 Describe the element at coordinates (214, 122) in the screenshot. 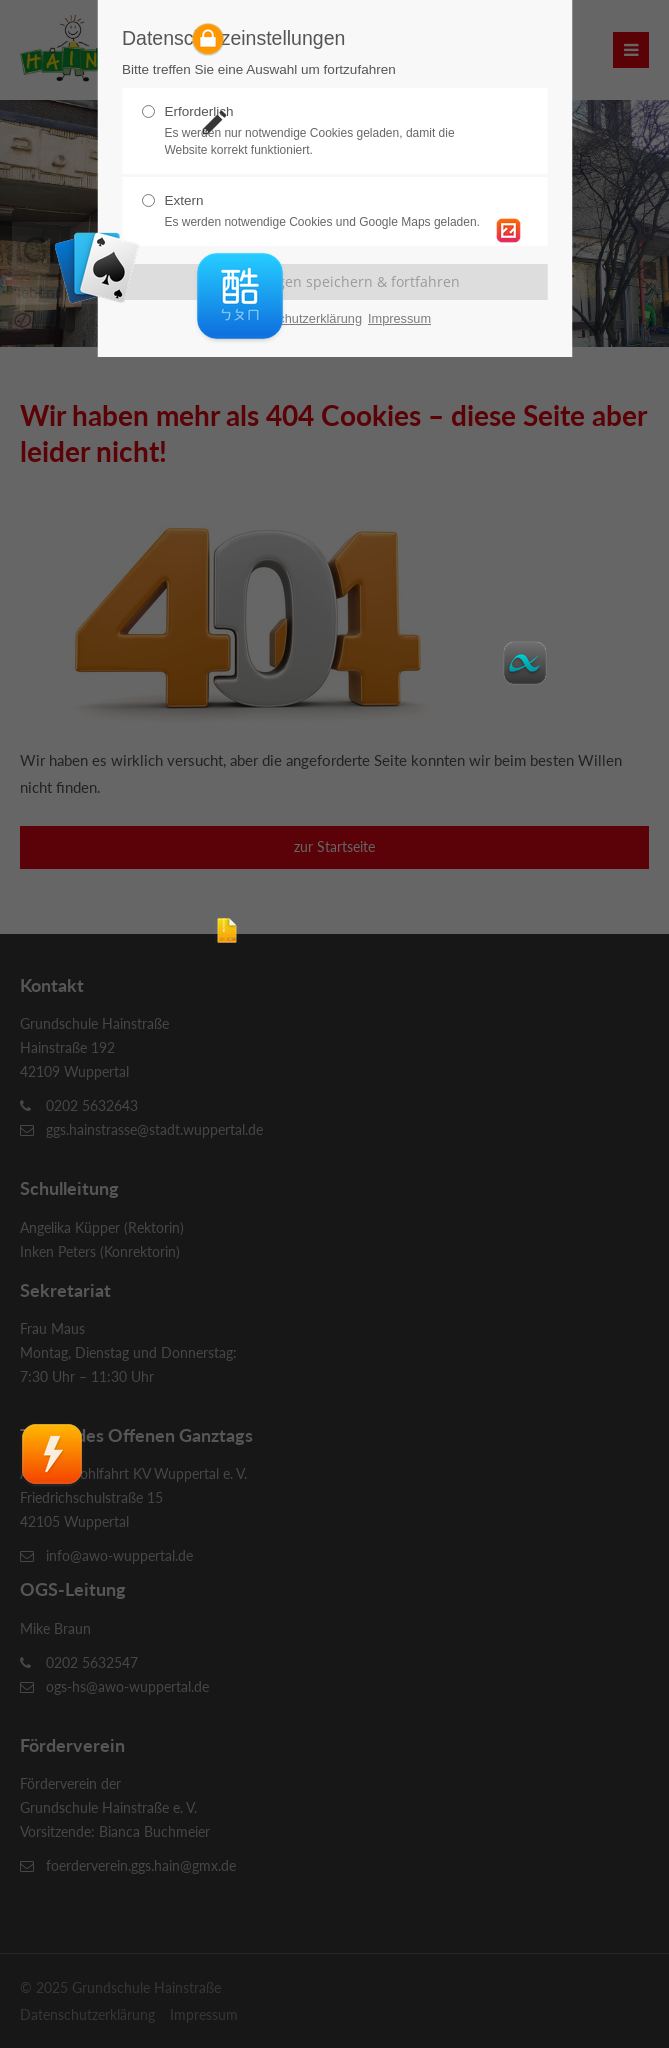

I see `access office or productivity applications` at that location.